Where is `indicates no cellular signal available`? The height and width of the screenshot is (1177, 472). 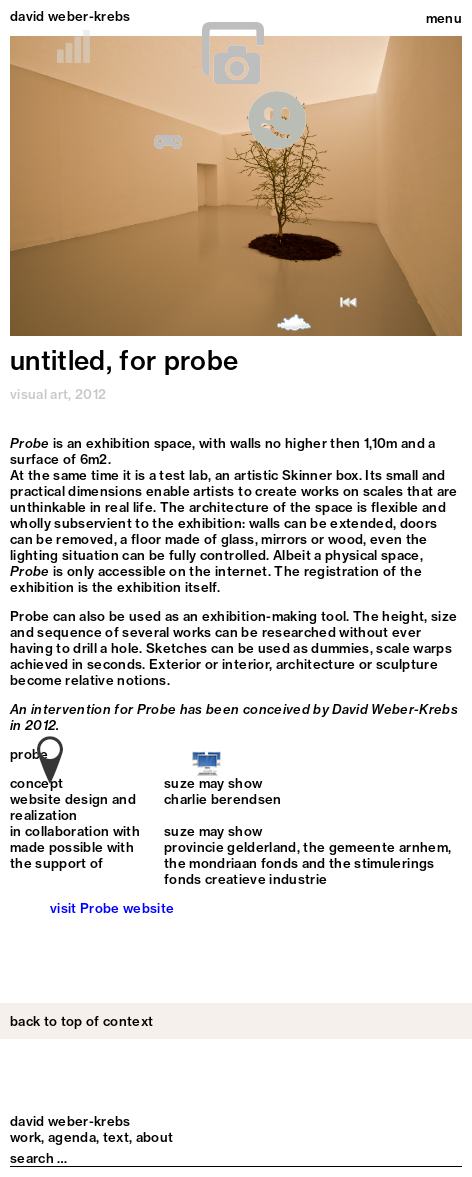
indicates no cellular signal available is located at coordinates (74, 47).